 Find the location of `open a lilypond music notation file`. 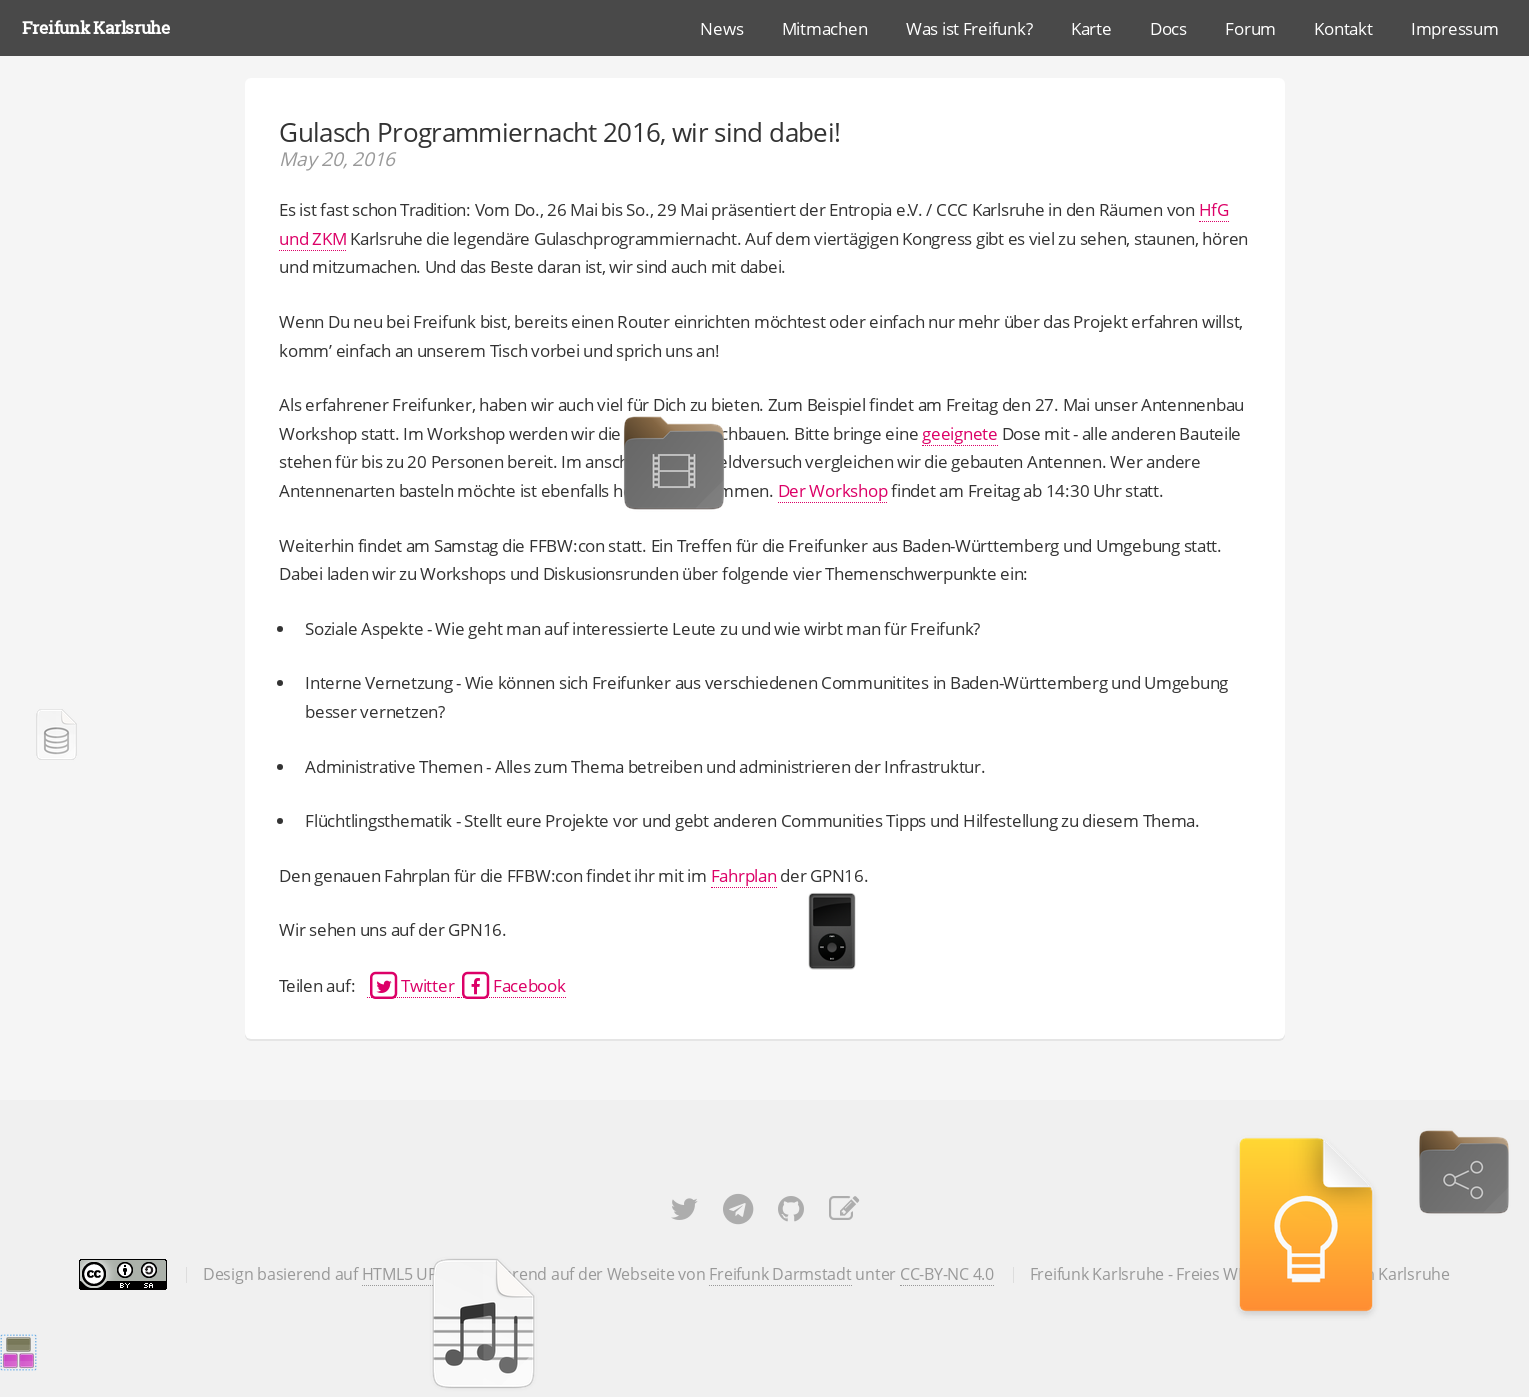

open a lilypond music notation file is located at coordinates (483, 1323).